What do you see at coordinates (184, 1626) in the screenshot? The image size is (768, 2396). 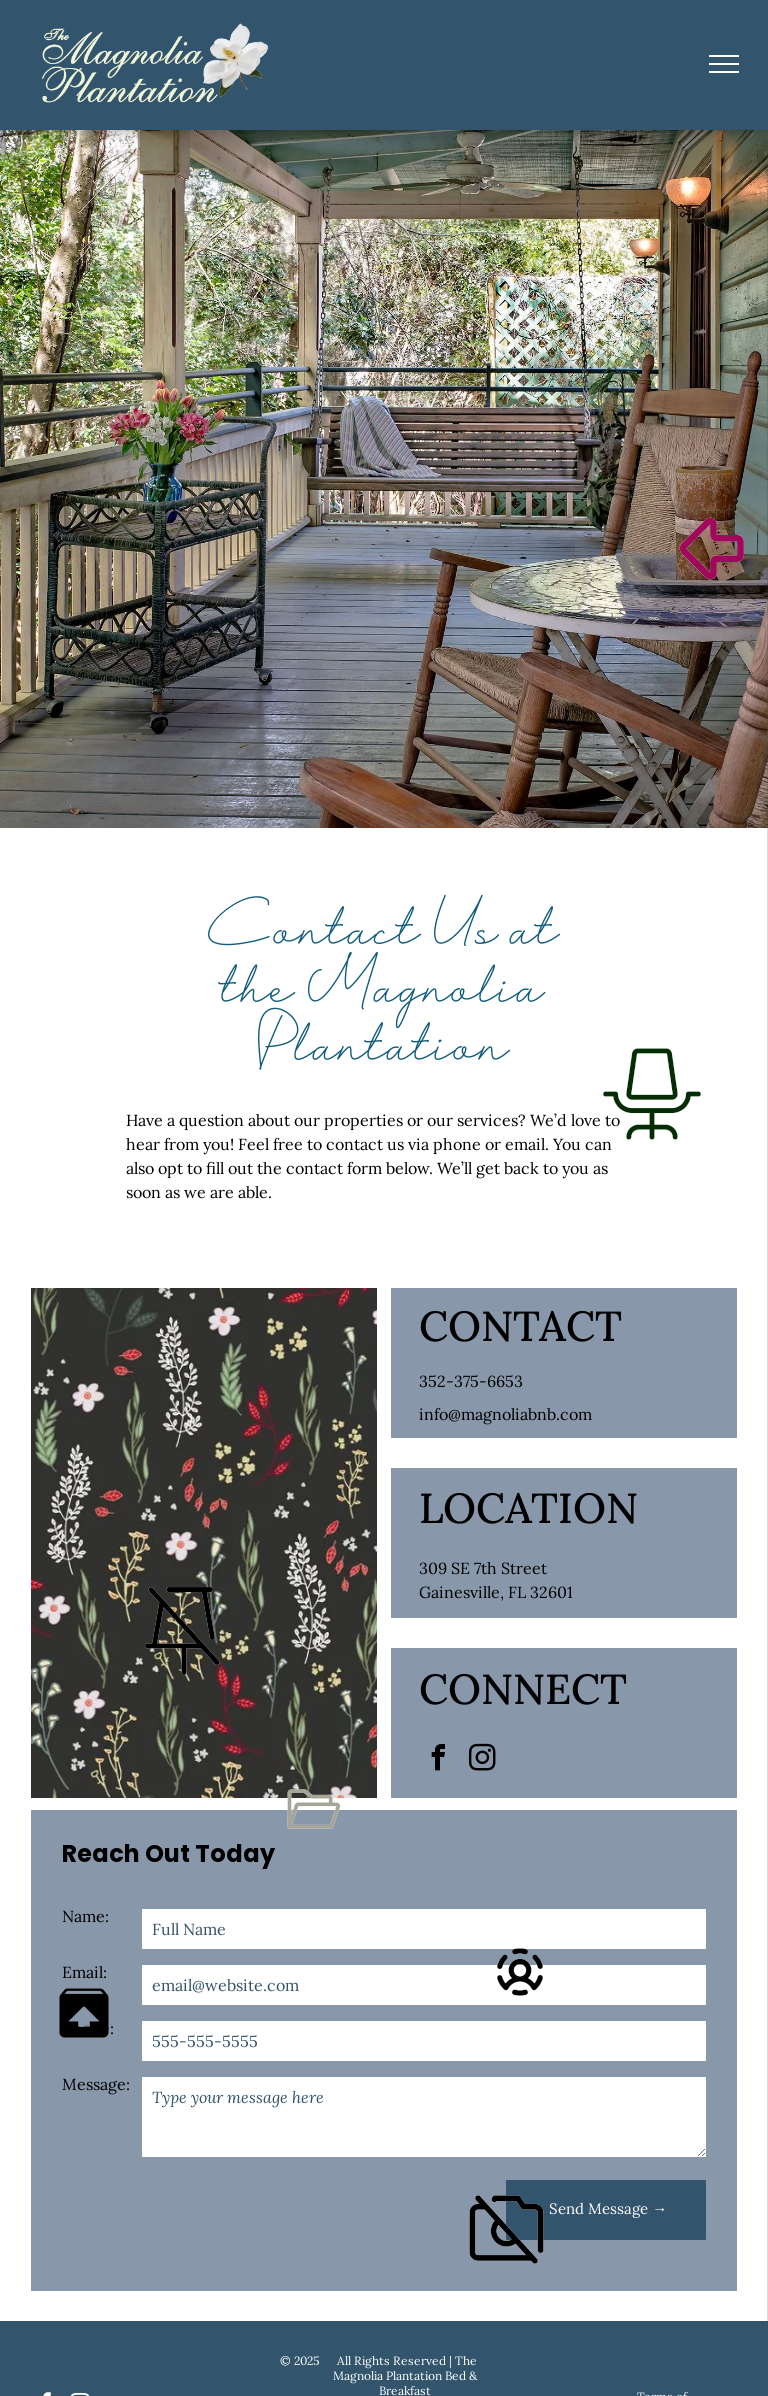 I see `unpin this item` at bounding box center [184, 1626].